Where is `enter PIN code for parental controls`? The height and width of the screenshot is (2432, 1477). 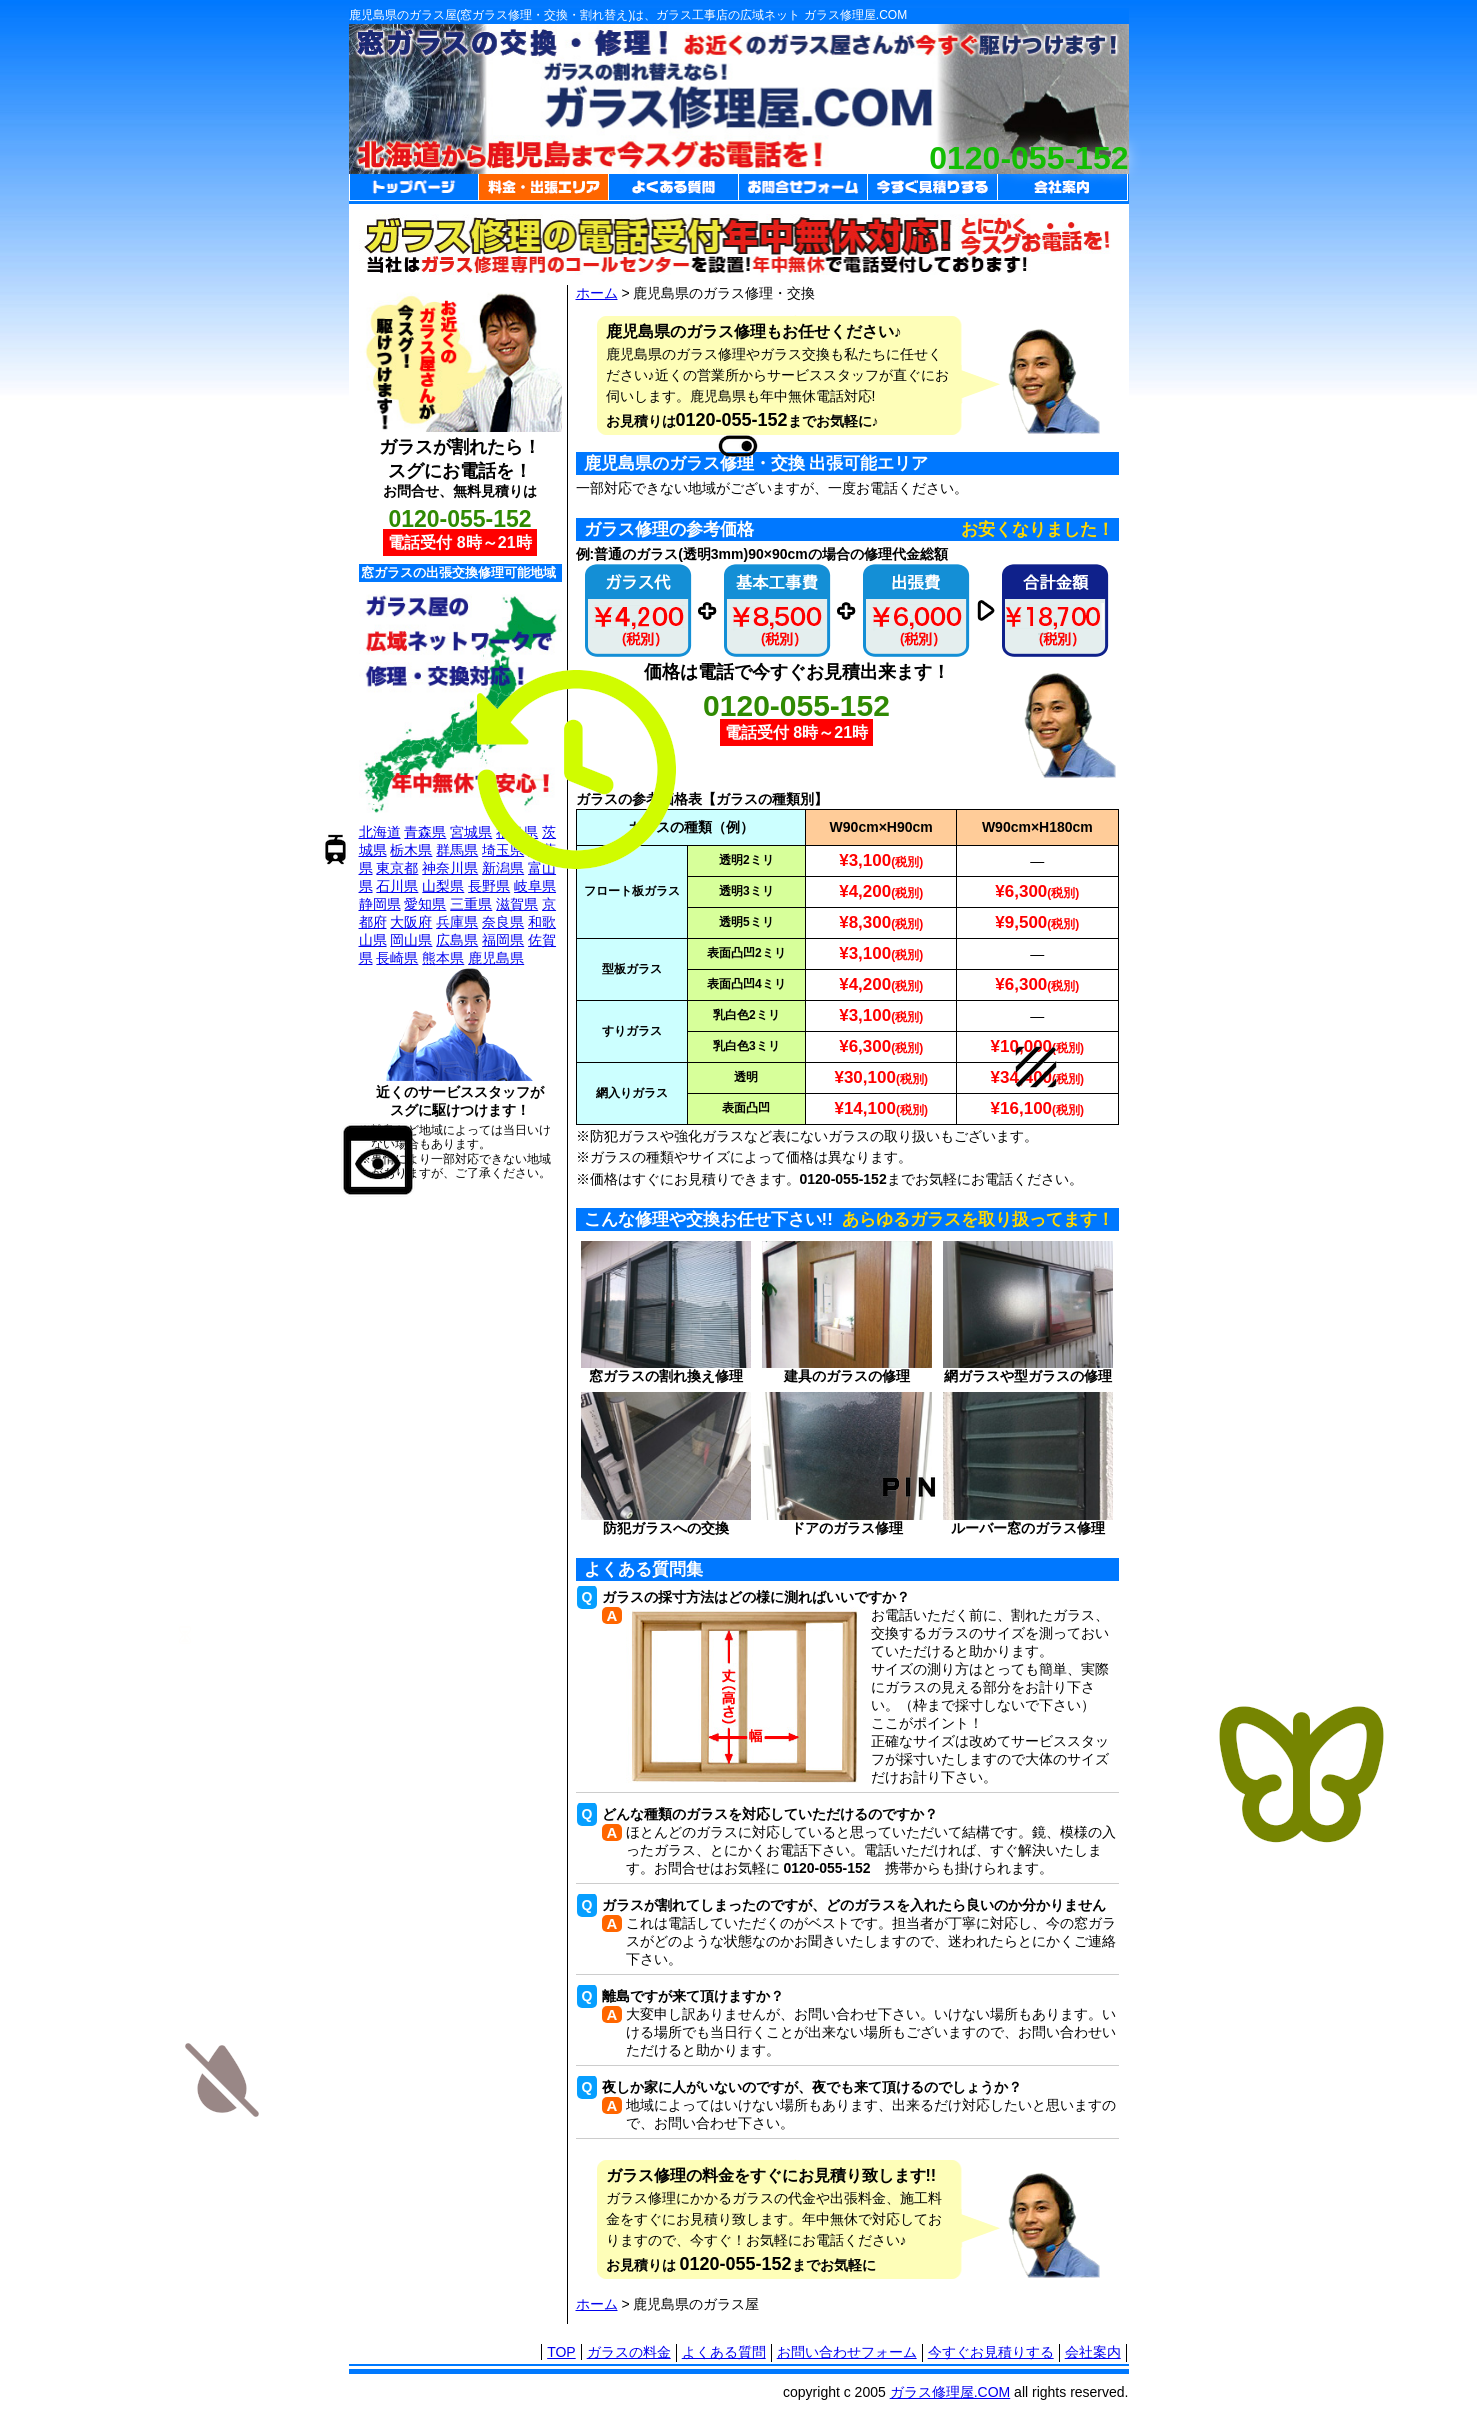 enter PIN code for parental controls is located at coordinates (909, 1487).